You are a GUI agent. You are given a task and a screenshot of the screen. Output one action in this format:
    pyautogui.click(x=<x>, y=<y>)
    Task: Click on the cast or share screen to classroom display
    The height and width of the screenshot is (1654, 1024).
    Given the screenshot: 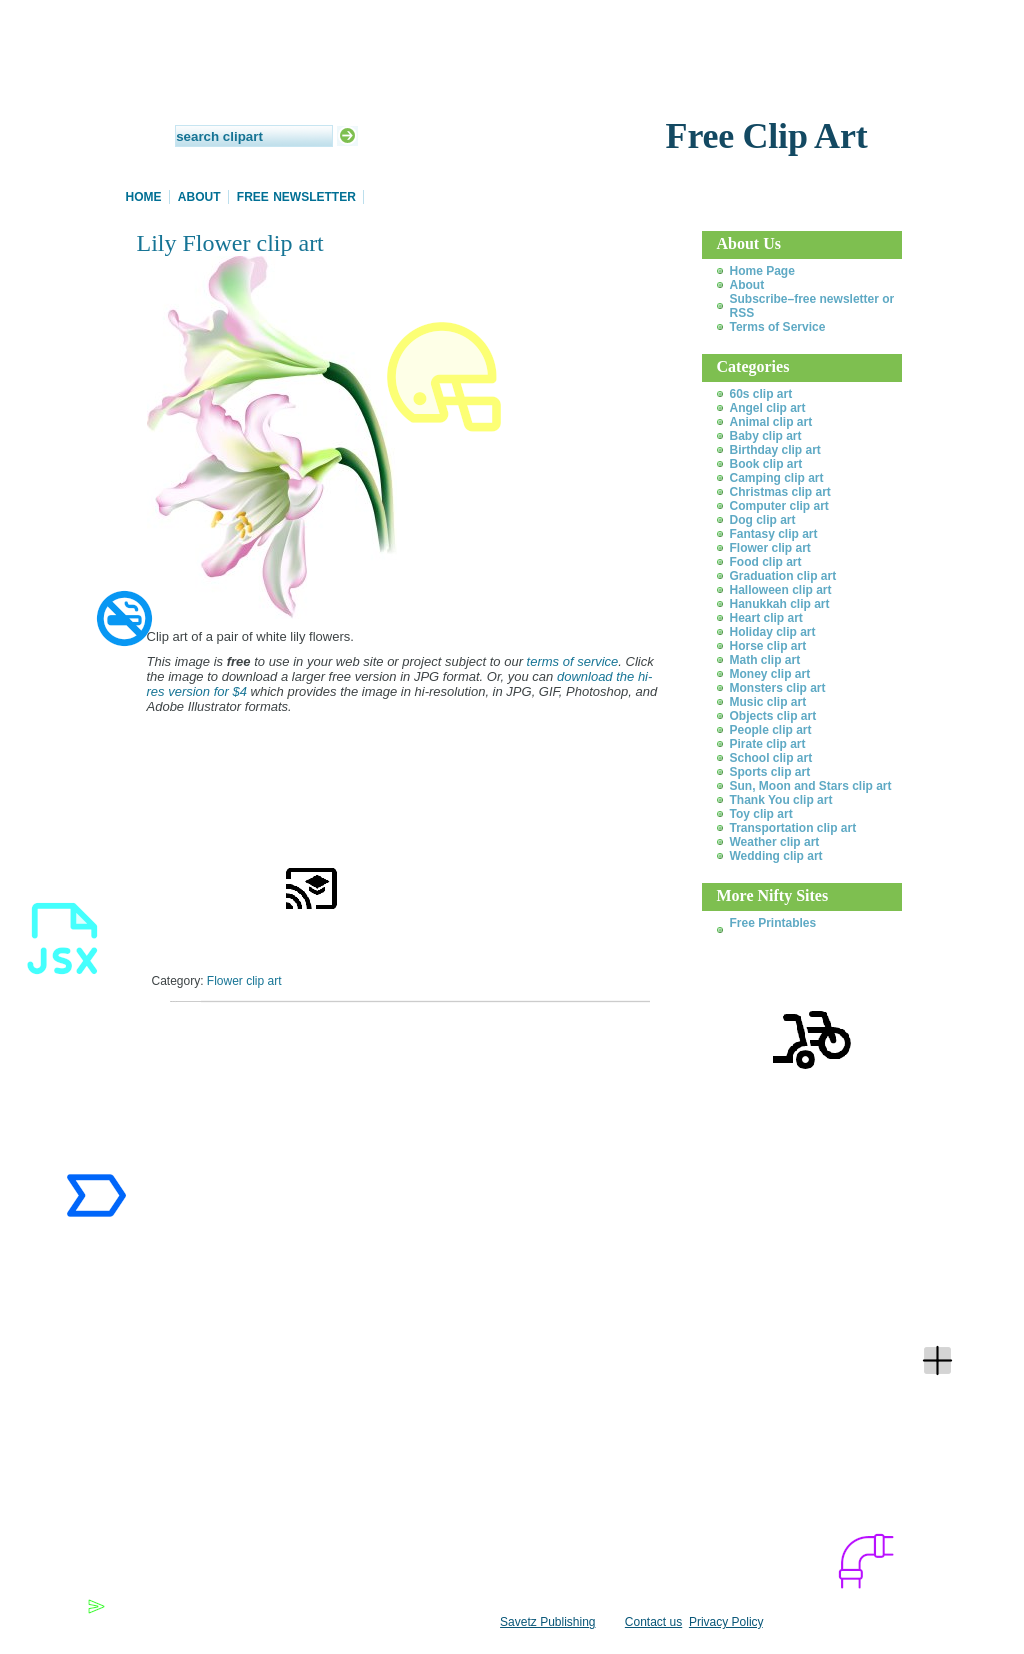 What is the action you would take?
    pyautogui.click(x=311, y=888)
    